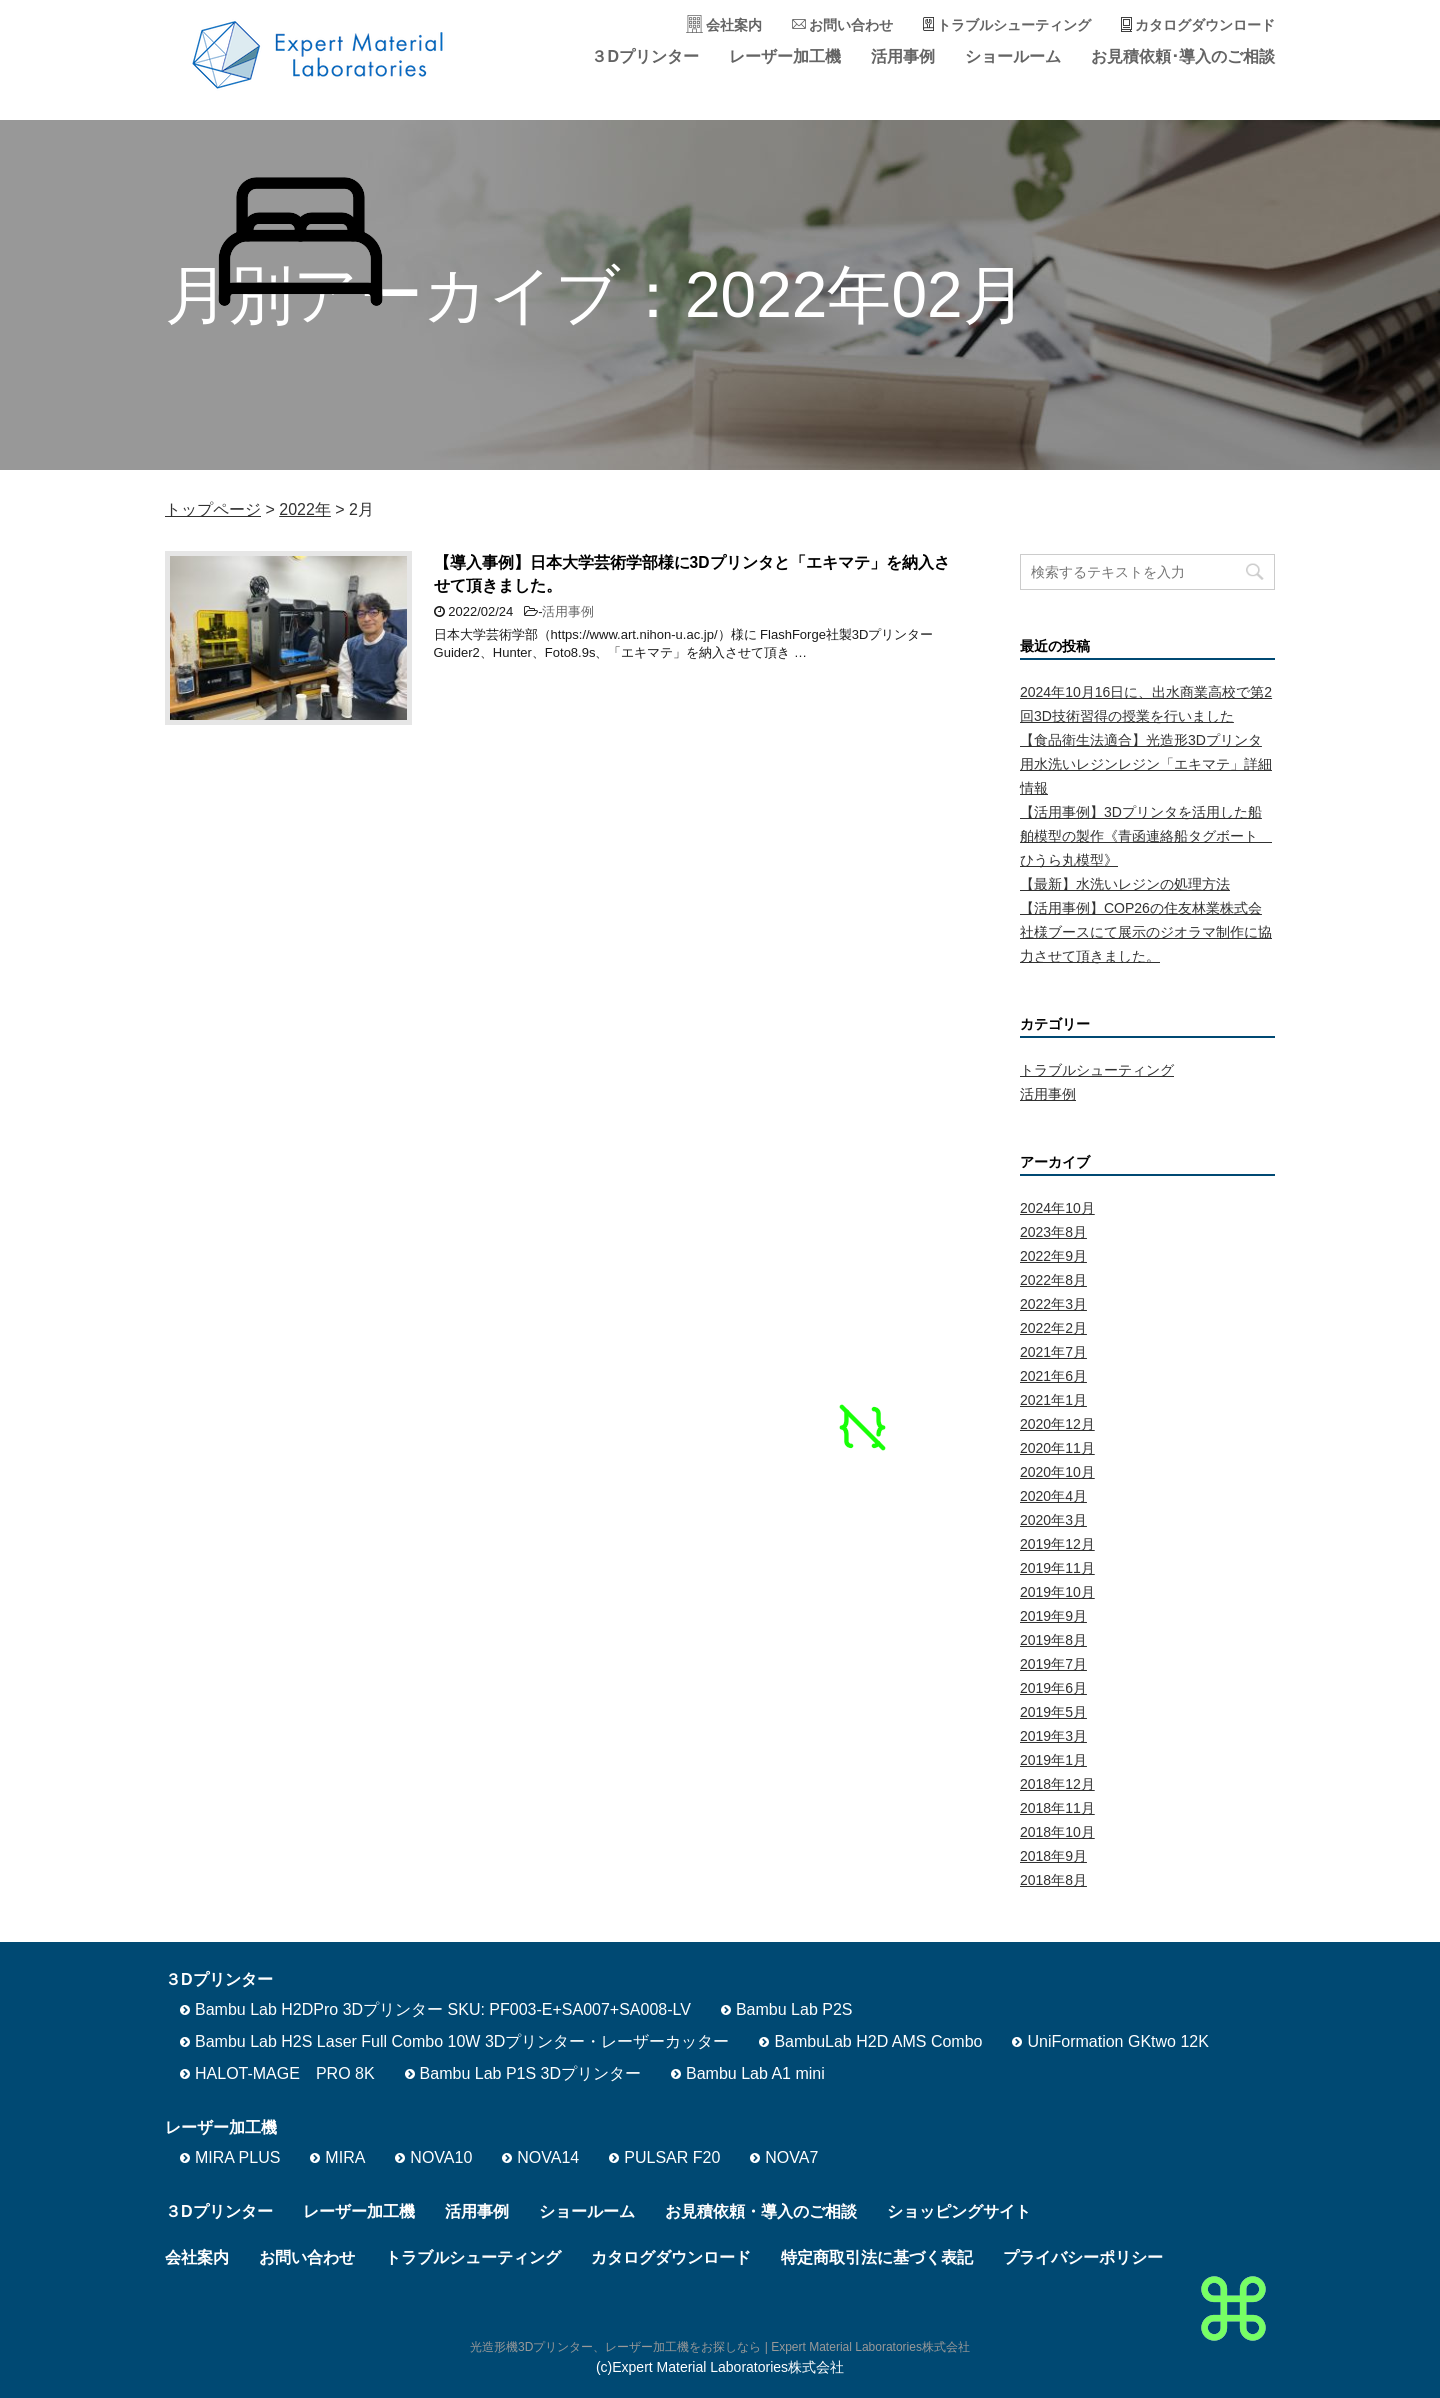 Image resolution: width=1440 pixels, height=2398 pixels. I want to click on disable code formatting or syntax highlighting, so click(862, 1427).